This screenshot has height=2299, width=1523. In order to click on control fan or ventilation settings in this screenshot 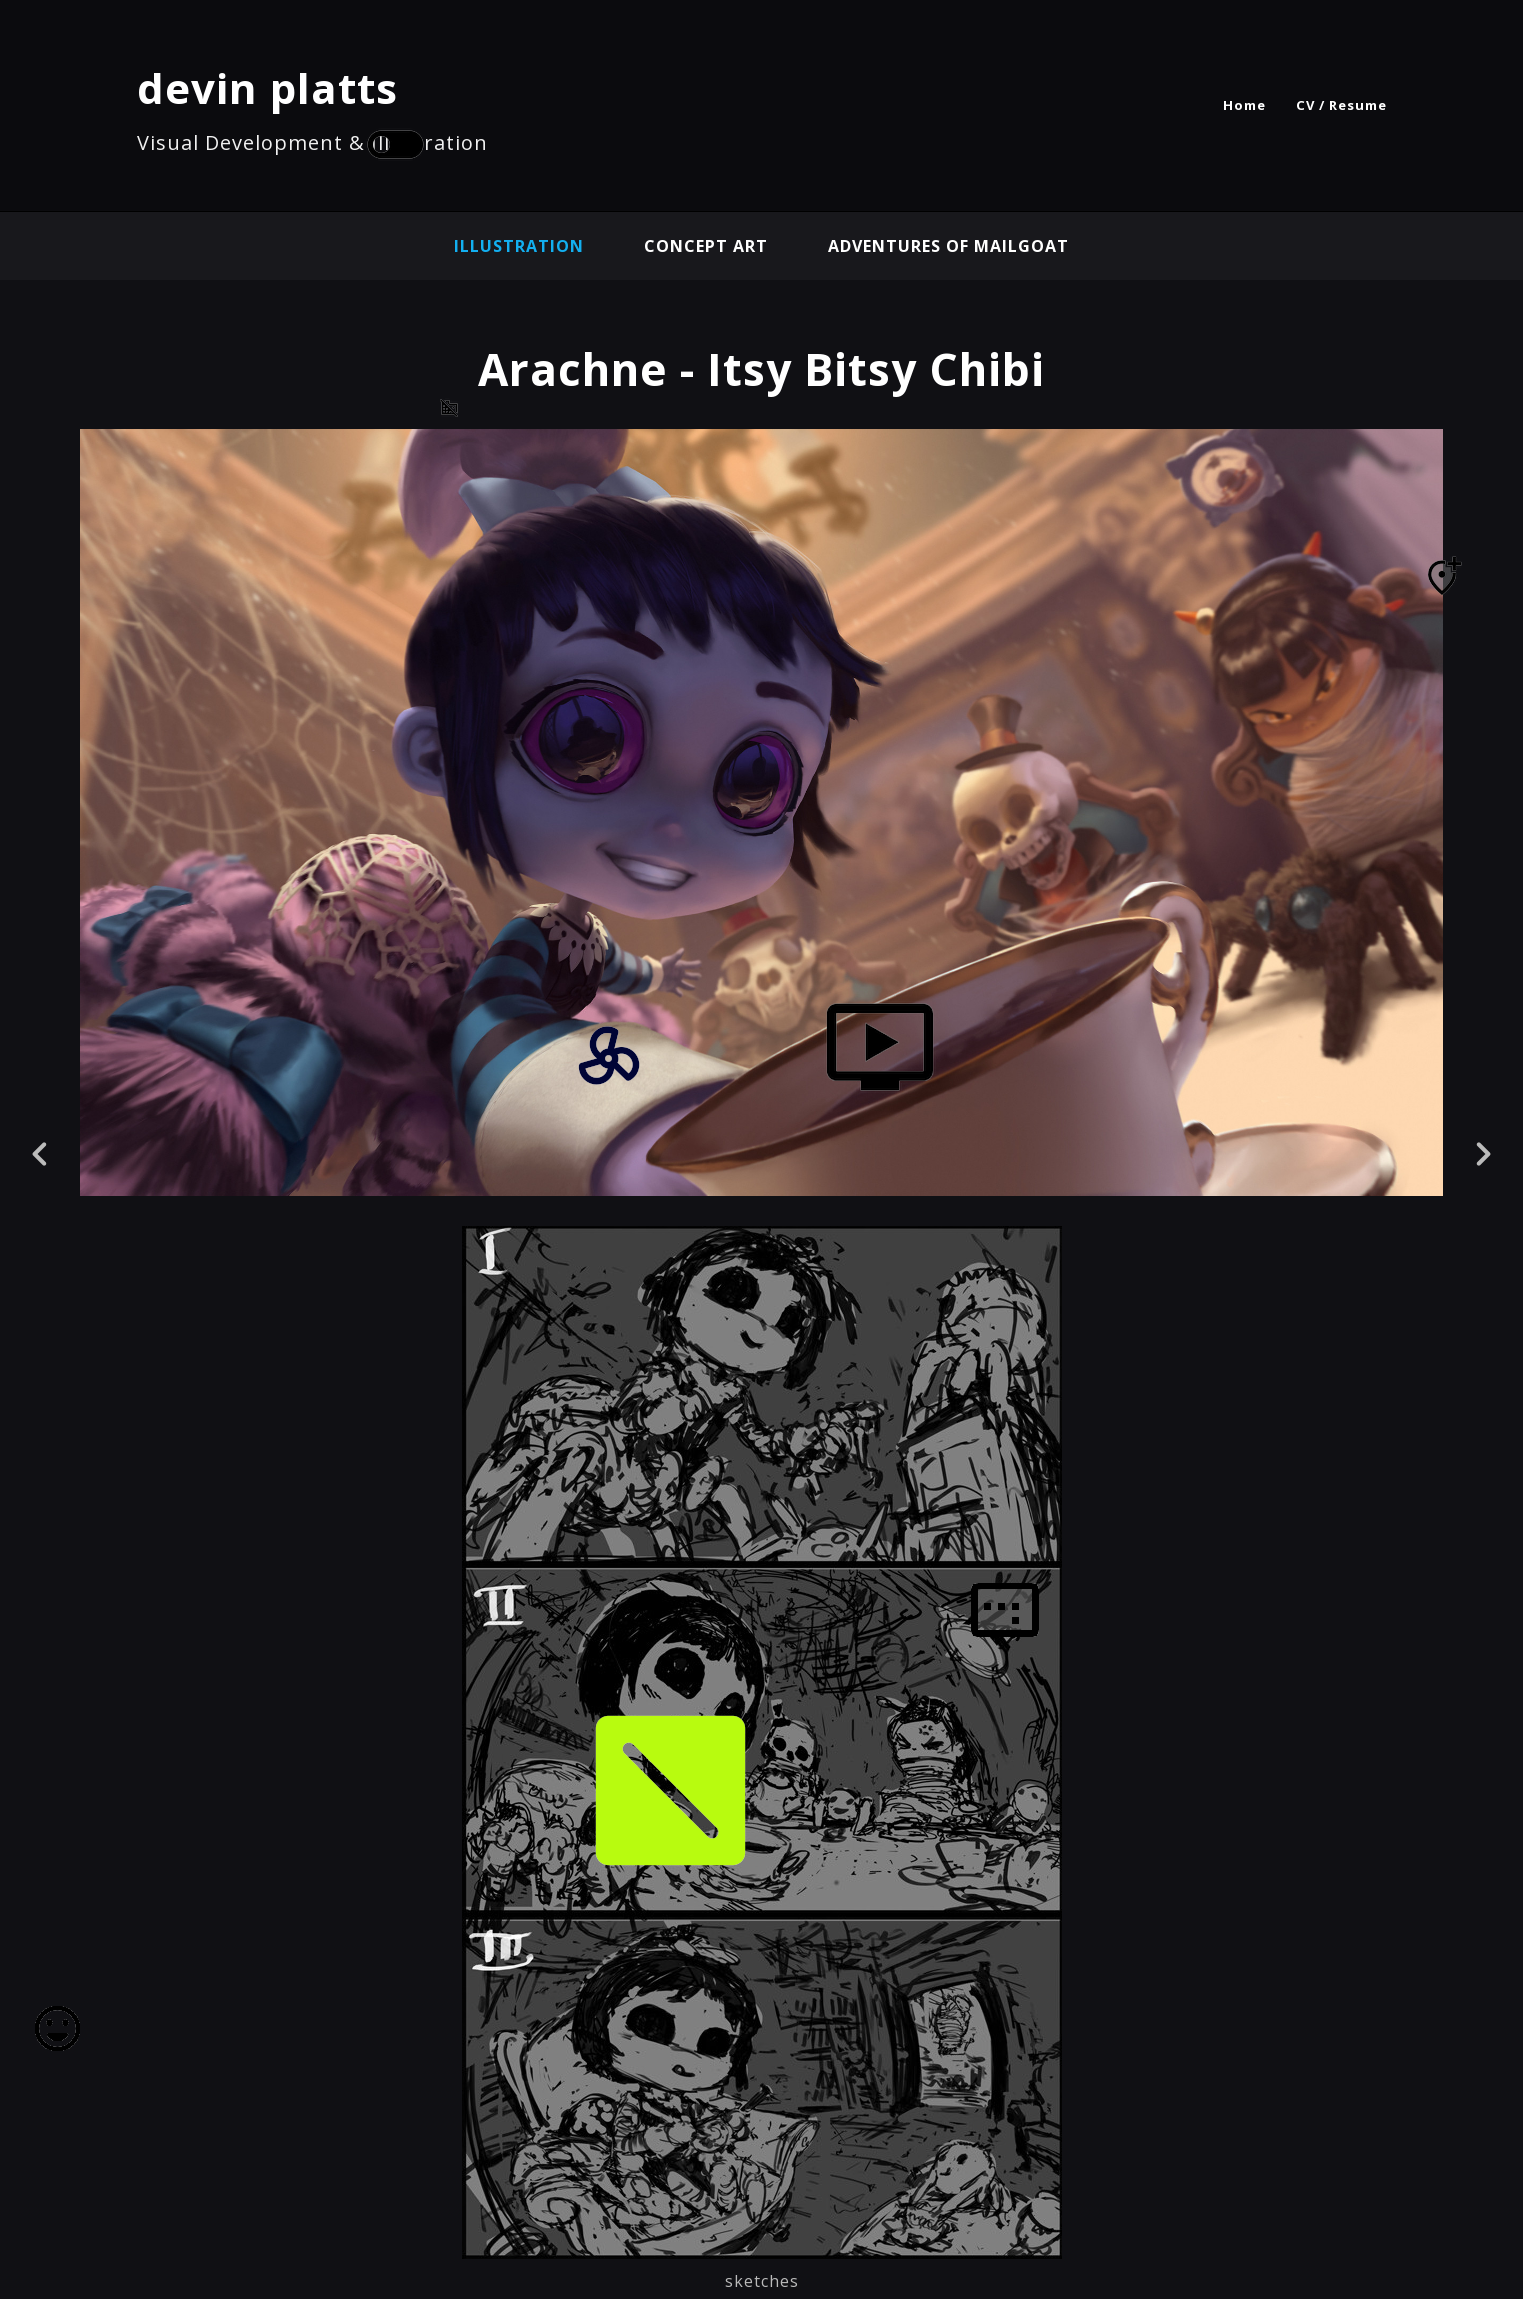, I will do `click(608, 1058)`.